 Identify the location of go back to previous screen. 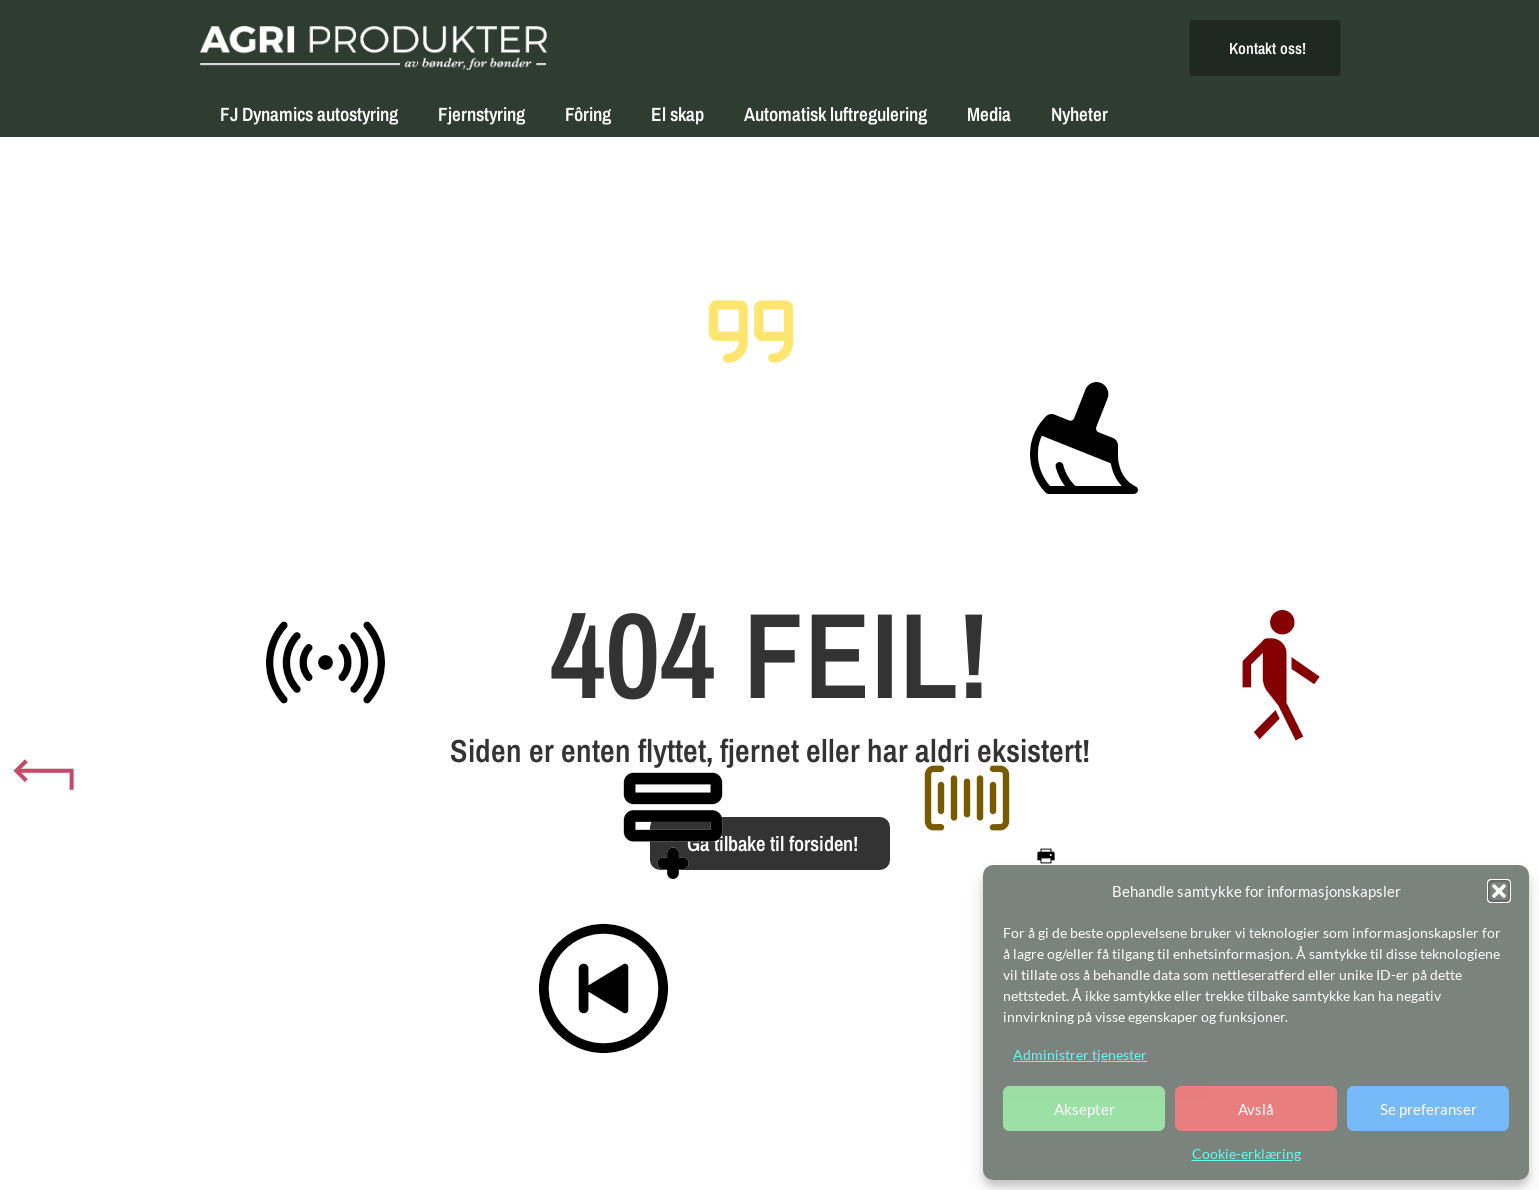
(44, 775).